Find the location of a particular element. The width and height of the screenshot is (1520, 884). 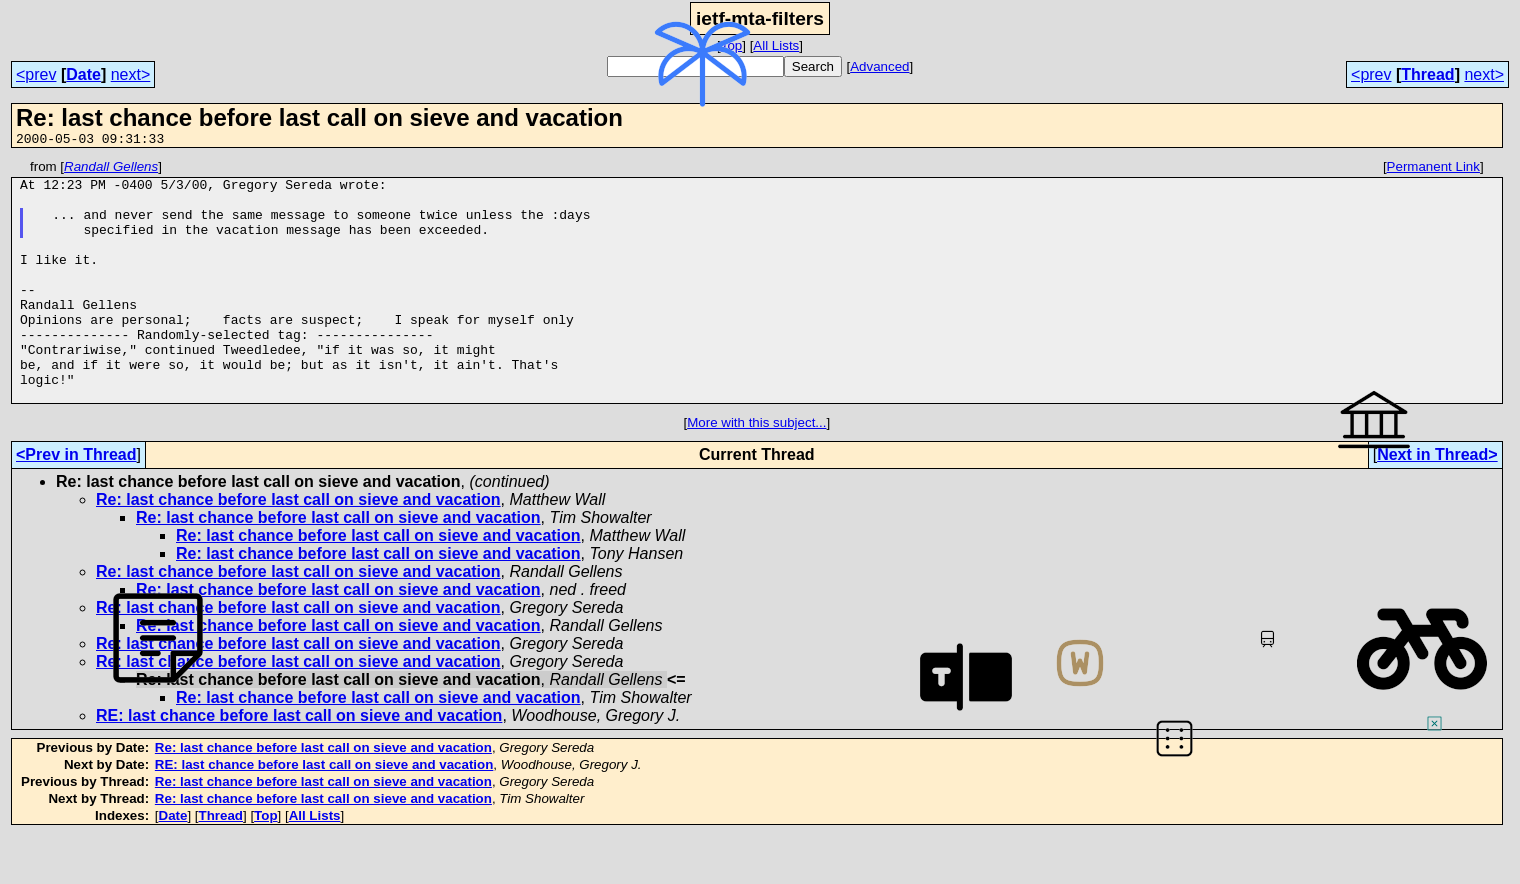

create a new note is located at coordinates (158, 638).